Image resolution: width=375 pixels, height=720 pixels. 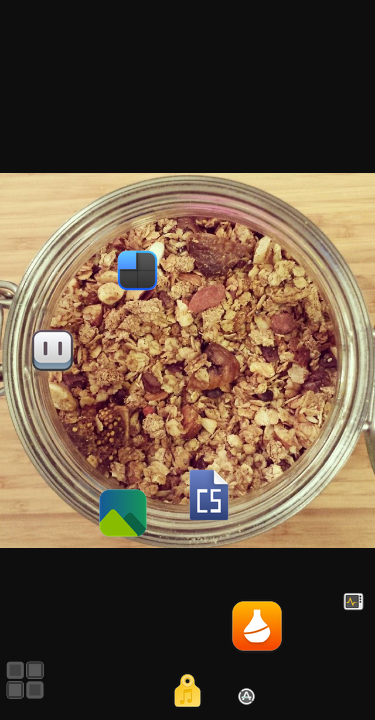 I want to click on switch between virtual desktops or workspaces, so click(x=137, y=270).